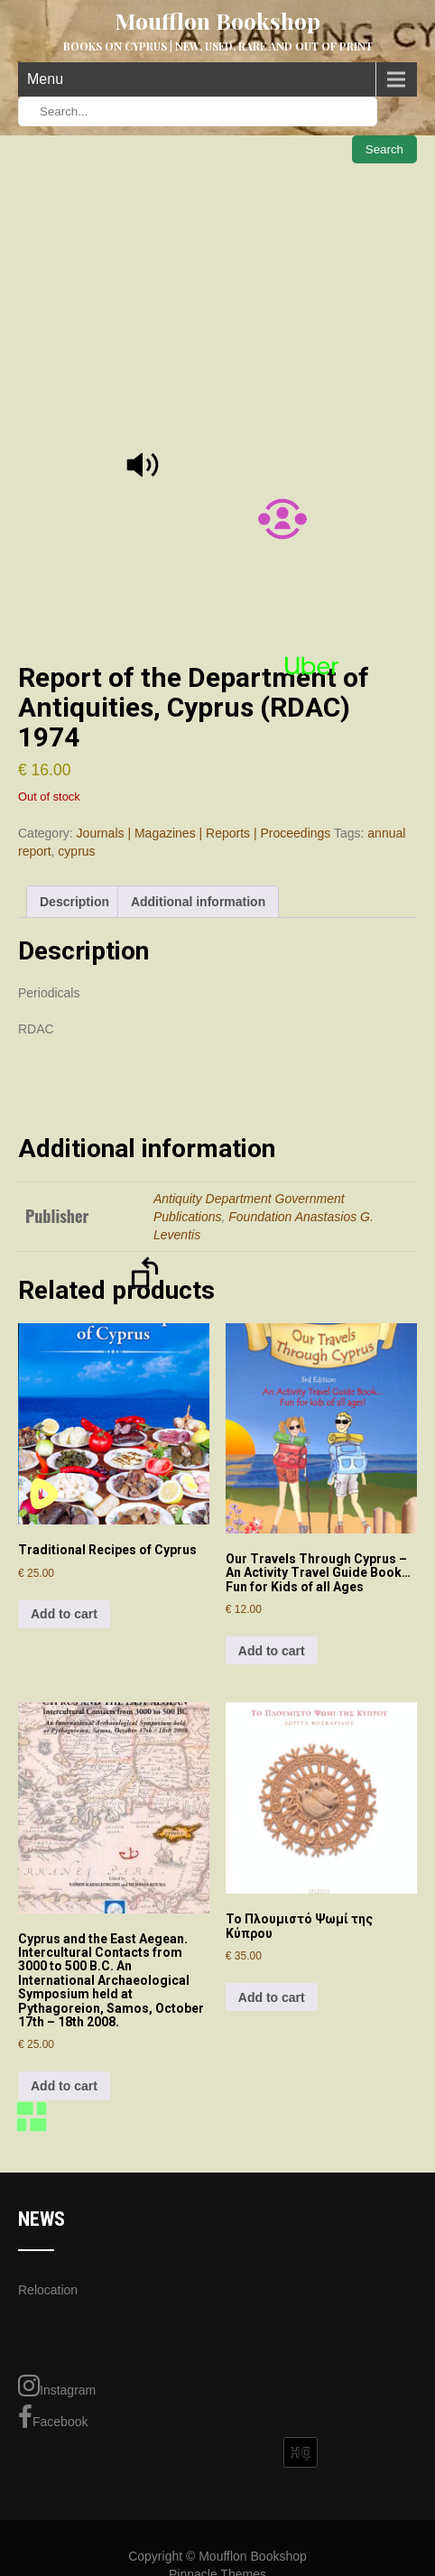 The width and height of the screenshot is (435, 2576). What do you see at coordinates (32, 2117) in the screenshot?
I see `access the dashboard or control panel` at bounding box center [32, 2117].